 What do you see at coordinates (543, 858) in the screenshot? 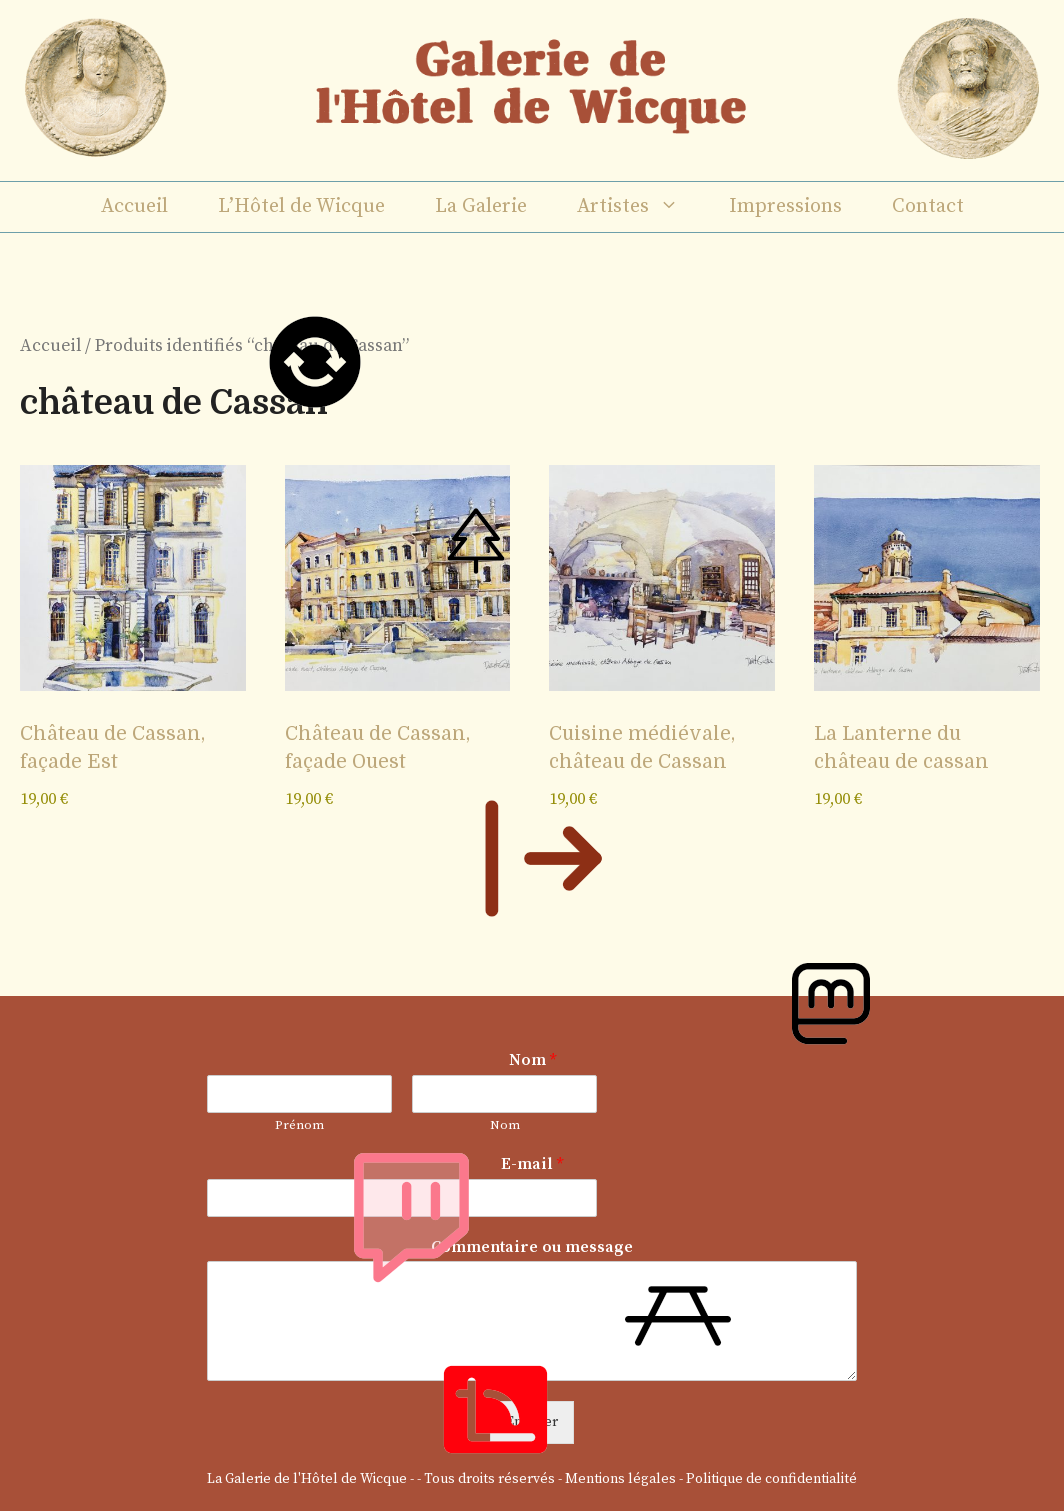
I see `expand sidebar or panel` at bounding box center [543, 858].